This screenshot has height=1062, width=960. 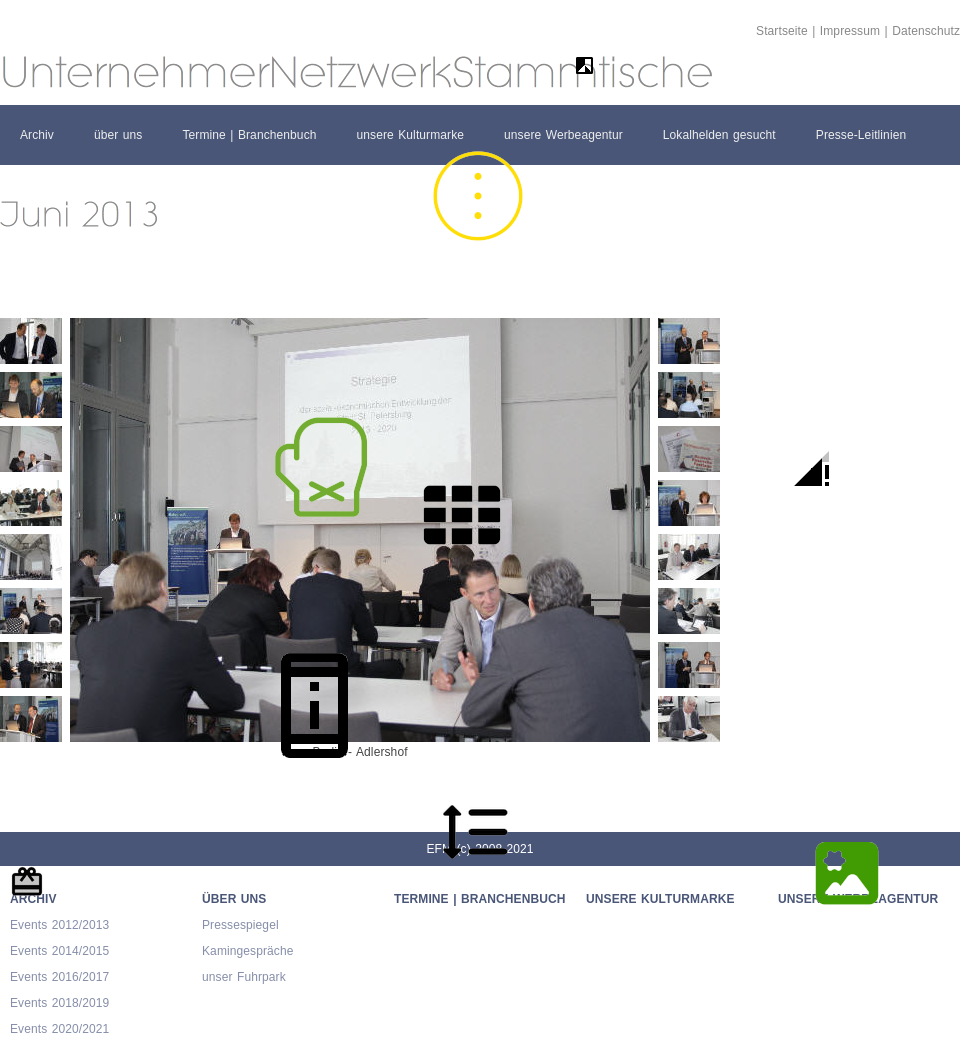 I want to click on access more options or actions, so click(x=478, y=196).